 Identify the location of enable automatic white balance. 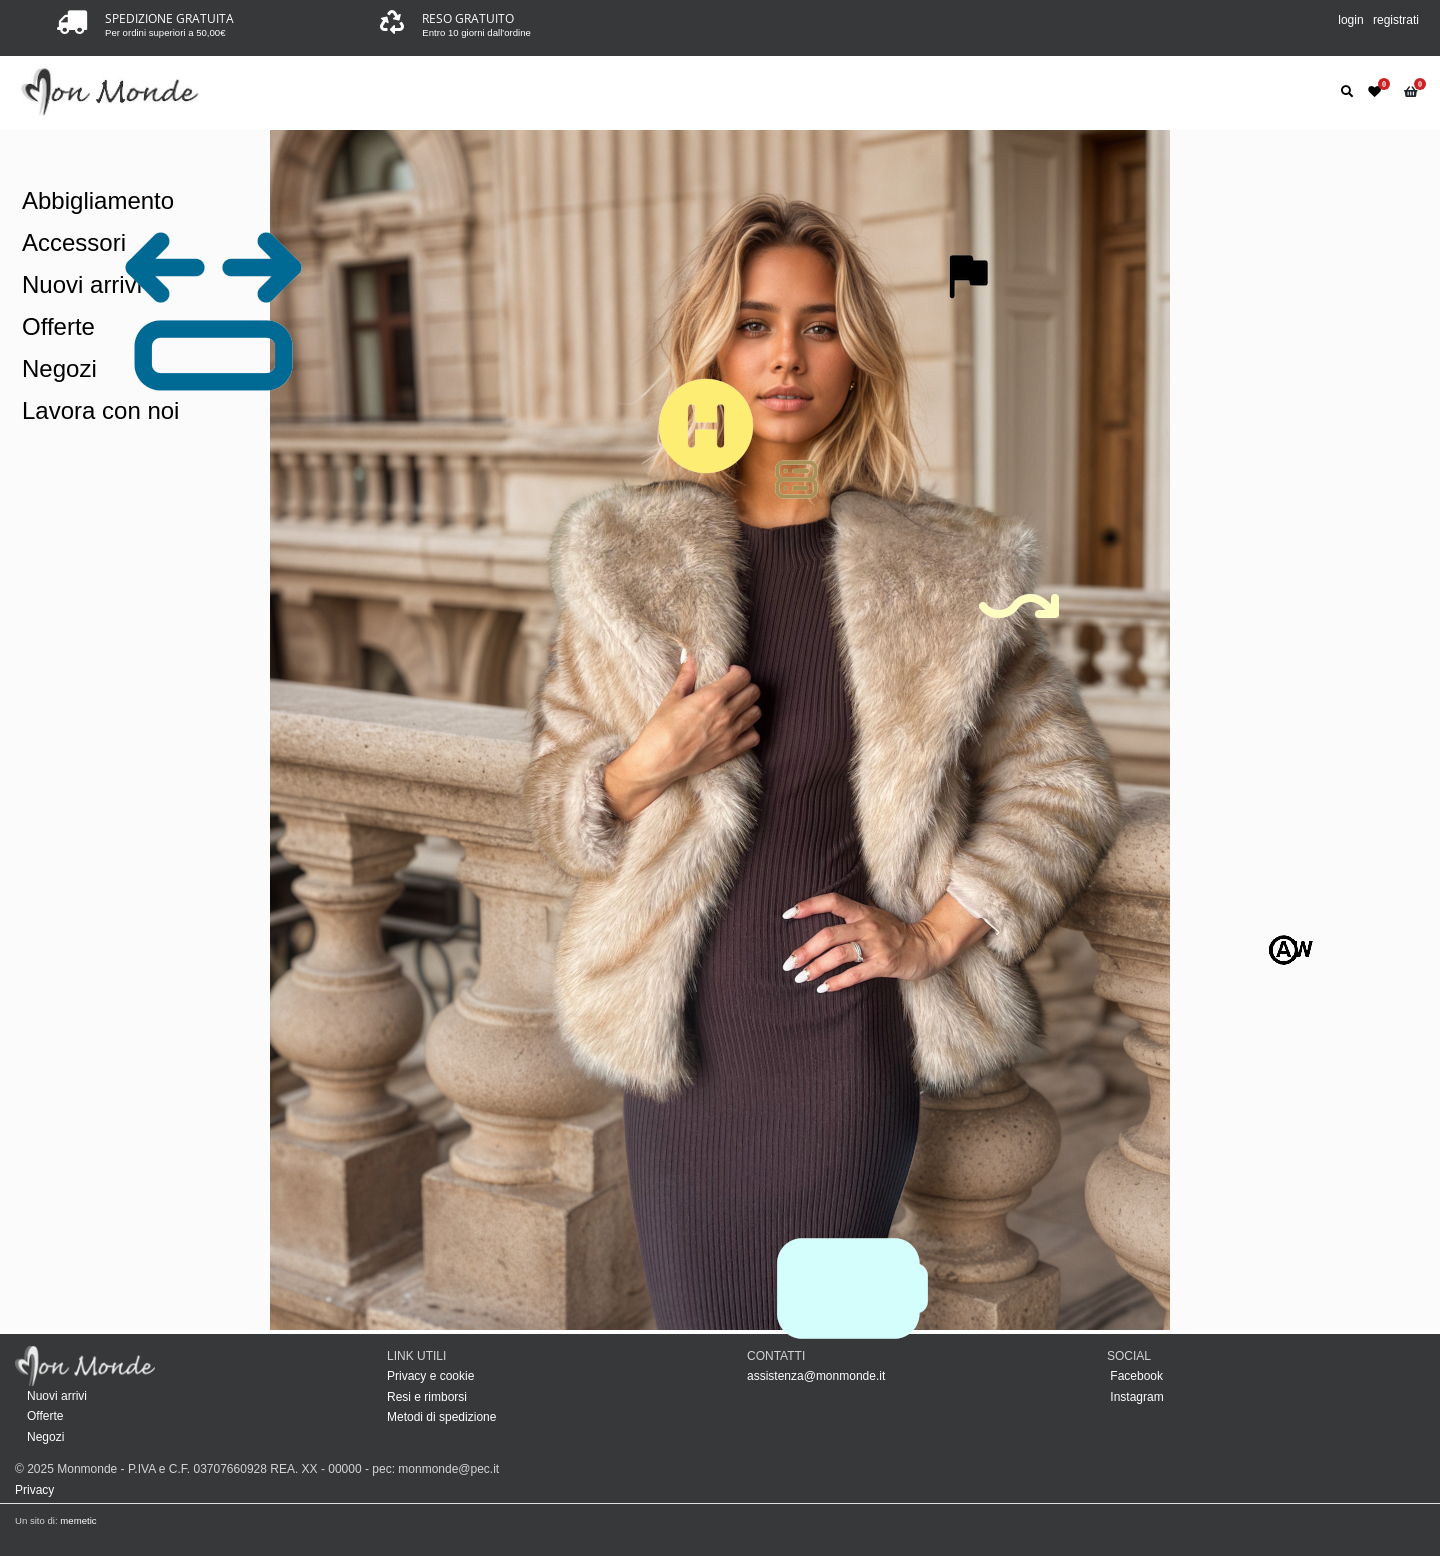
(1291, 950).